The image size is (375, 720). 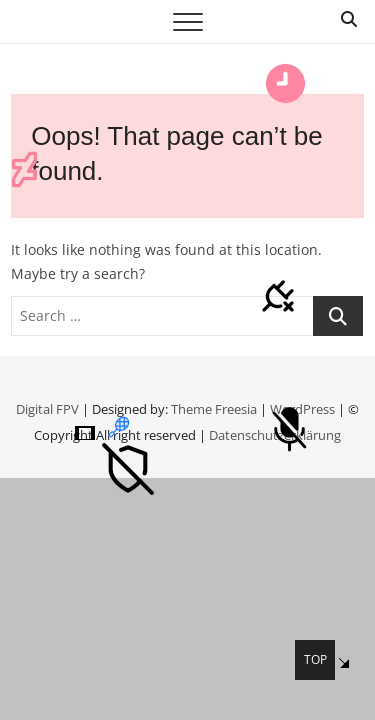 What do you see at coordinates (344, 663) in the screenshot?
I see `navigate to the bottom-right corner` at bounding box center [344, 663].